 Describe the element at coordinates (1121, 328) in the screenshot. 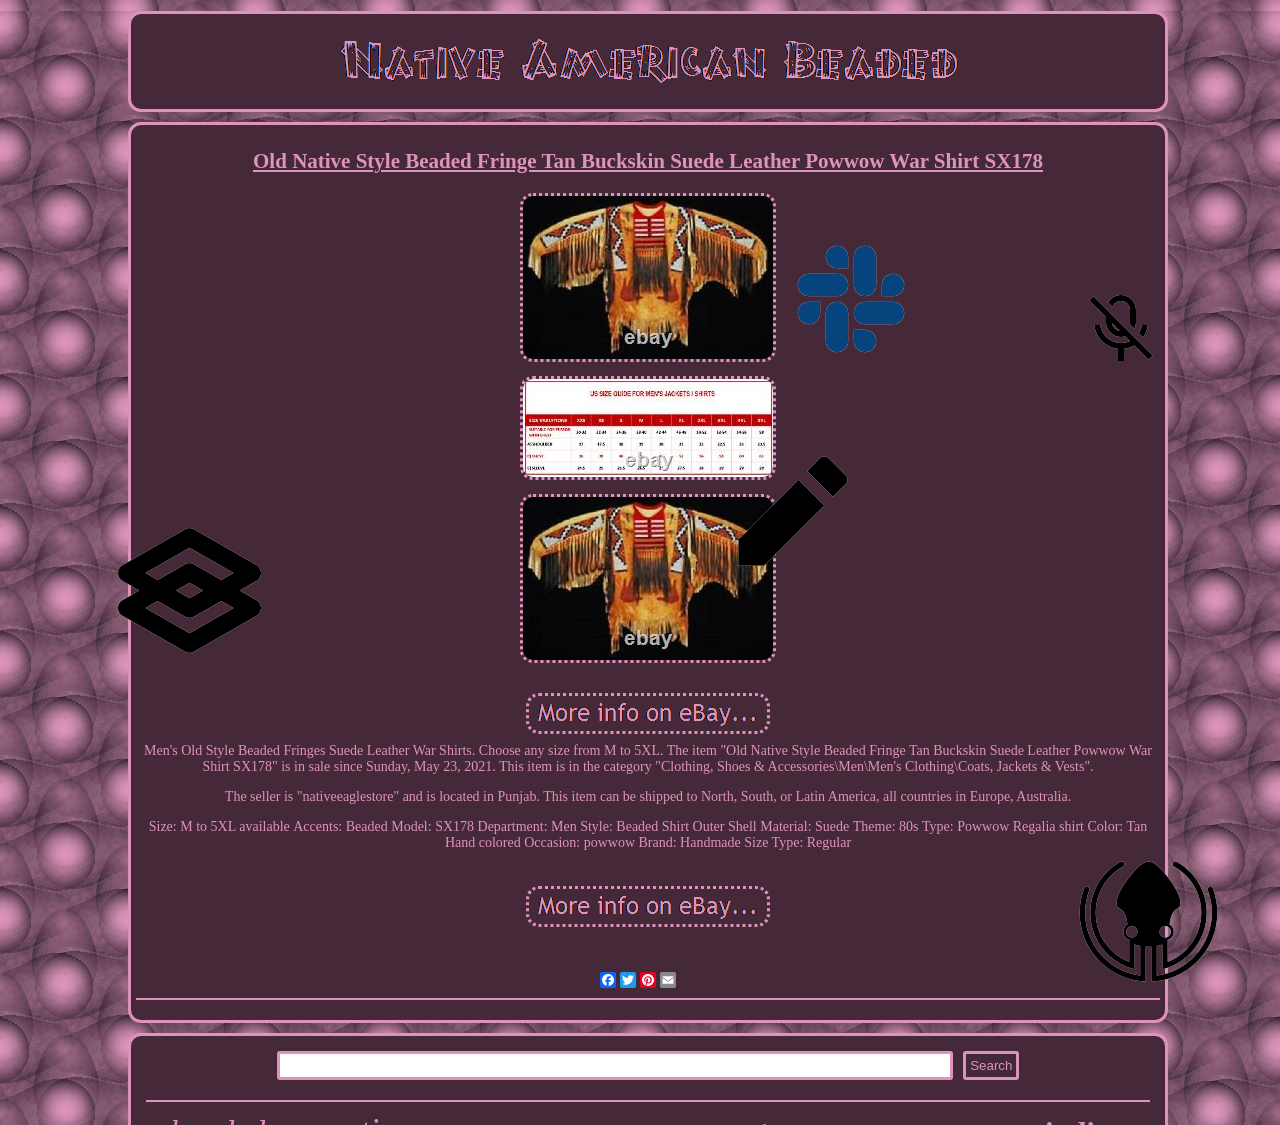

I see `mute your microphone` at that location.